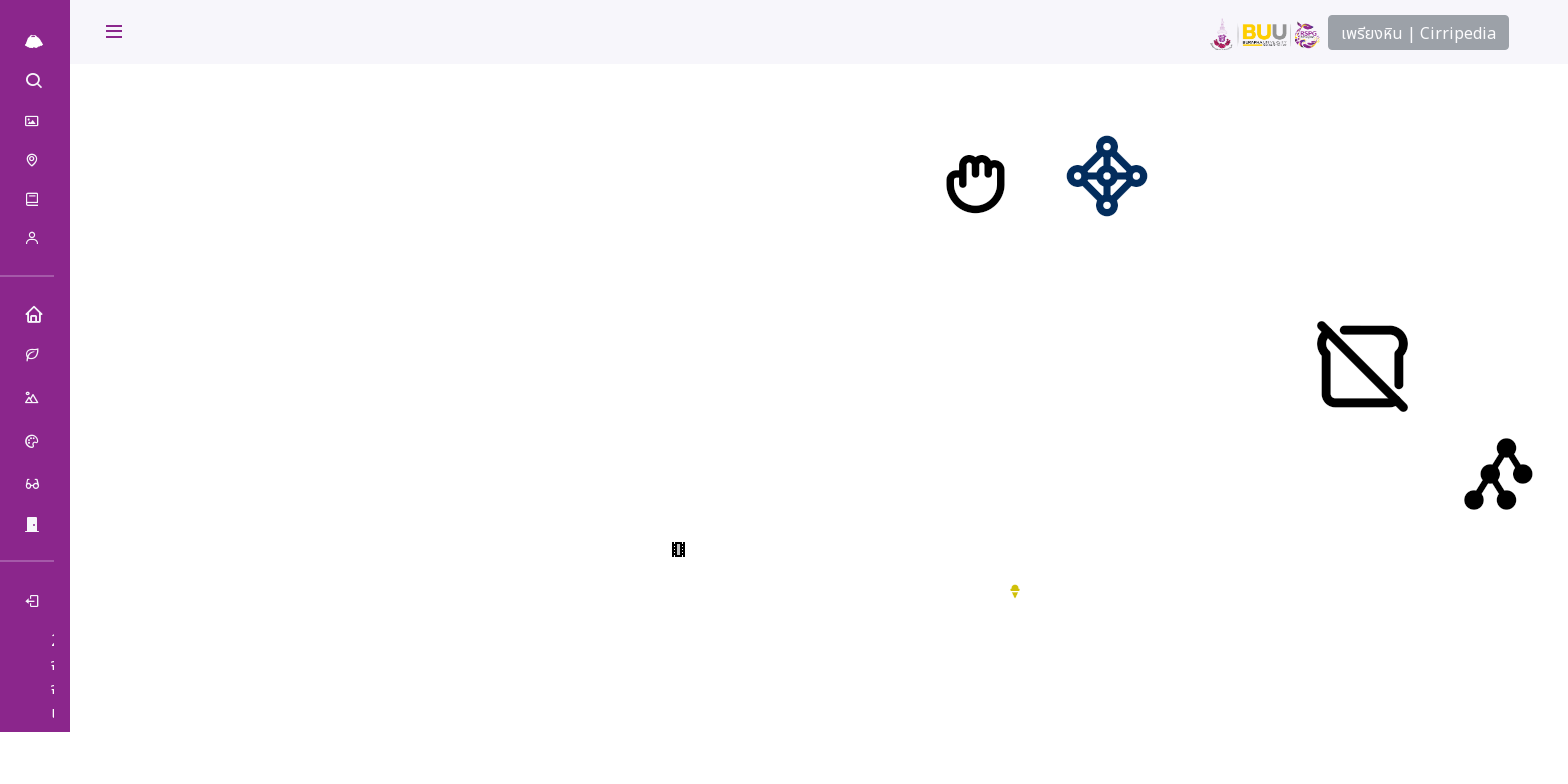  Describe the element at coordinates (1500, 474) in the screenshot. I see `view hierarchical data structure` at that location.